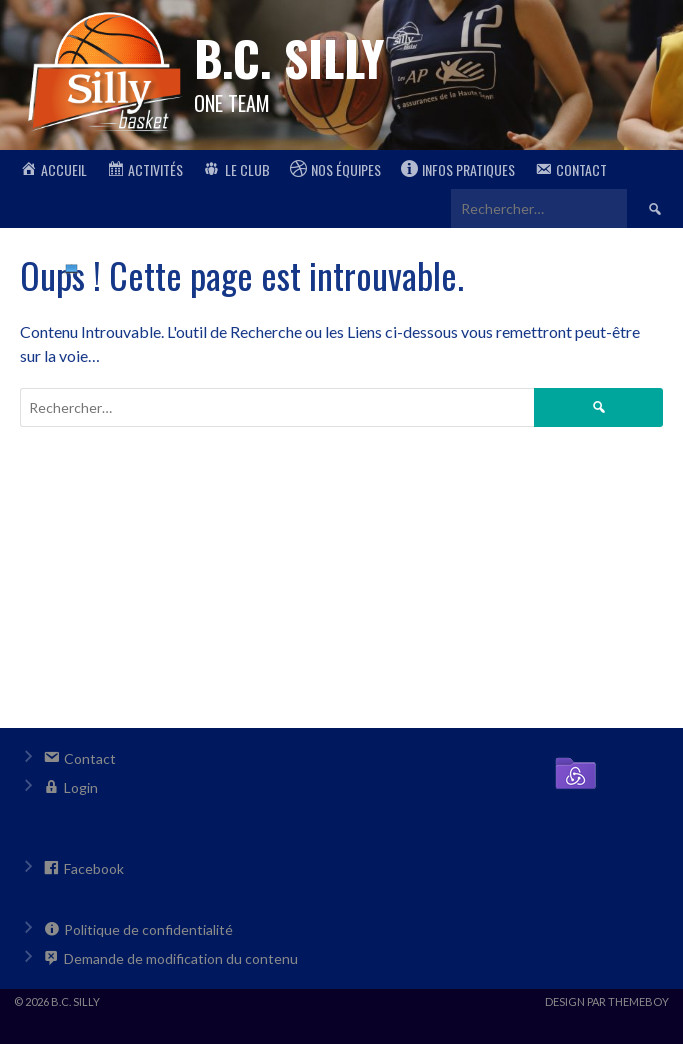  What do you see at coordinates (575, 774) in the screenshot?
I see `folder containing redux state management files` at bounding box center [575, 774].